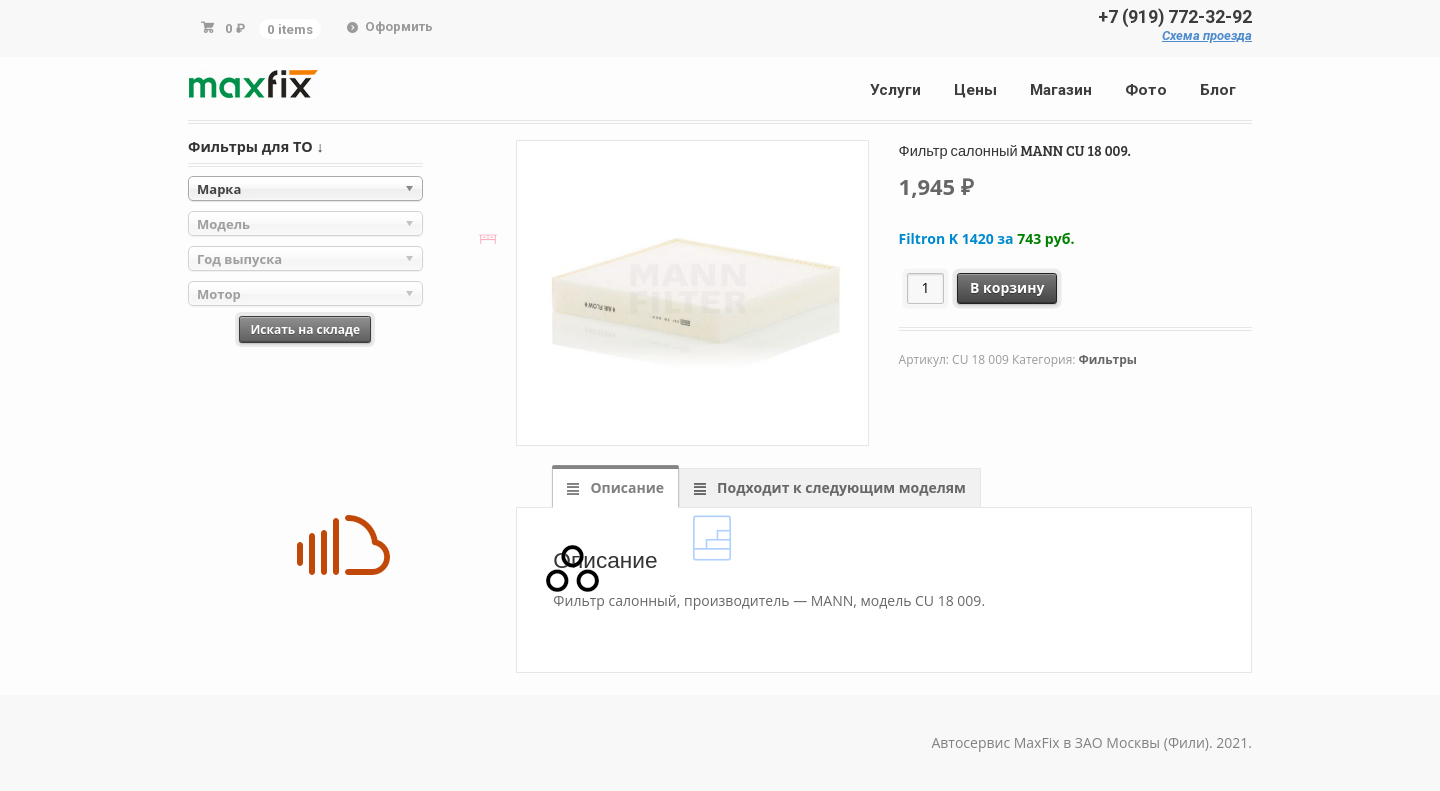  What do you see at coordinates (342, 548) in the screenshot?
I see `open soundcloud app` at bounding box center [342, 548].